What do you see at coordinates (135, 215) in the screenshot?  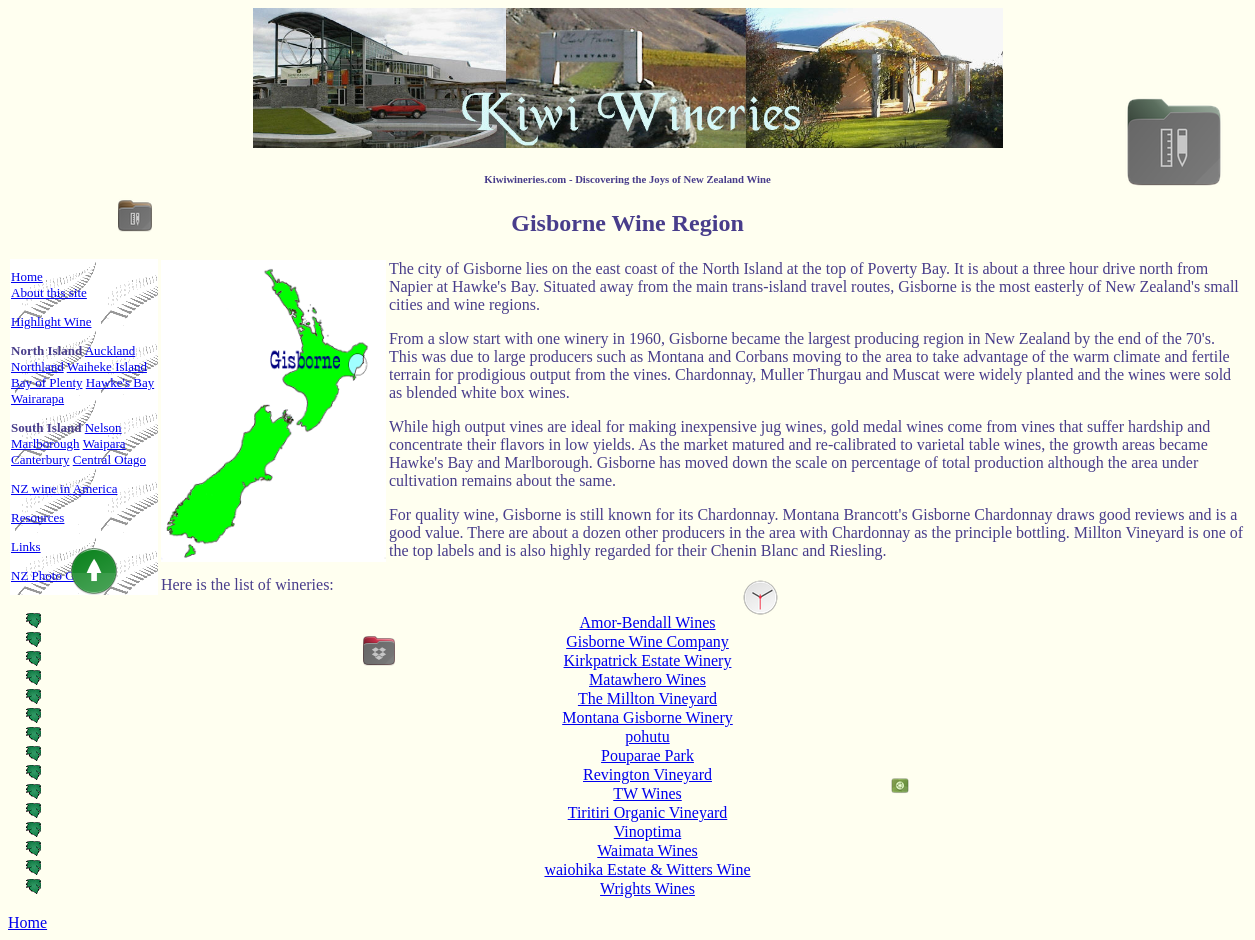 I see `access your templates folder` at bounding box center [135, 215].